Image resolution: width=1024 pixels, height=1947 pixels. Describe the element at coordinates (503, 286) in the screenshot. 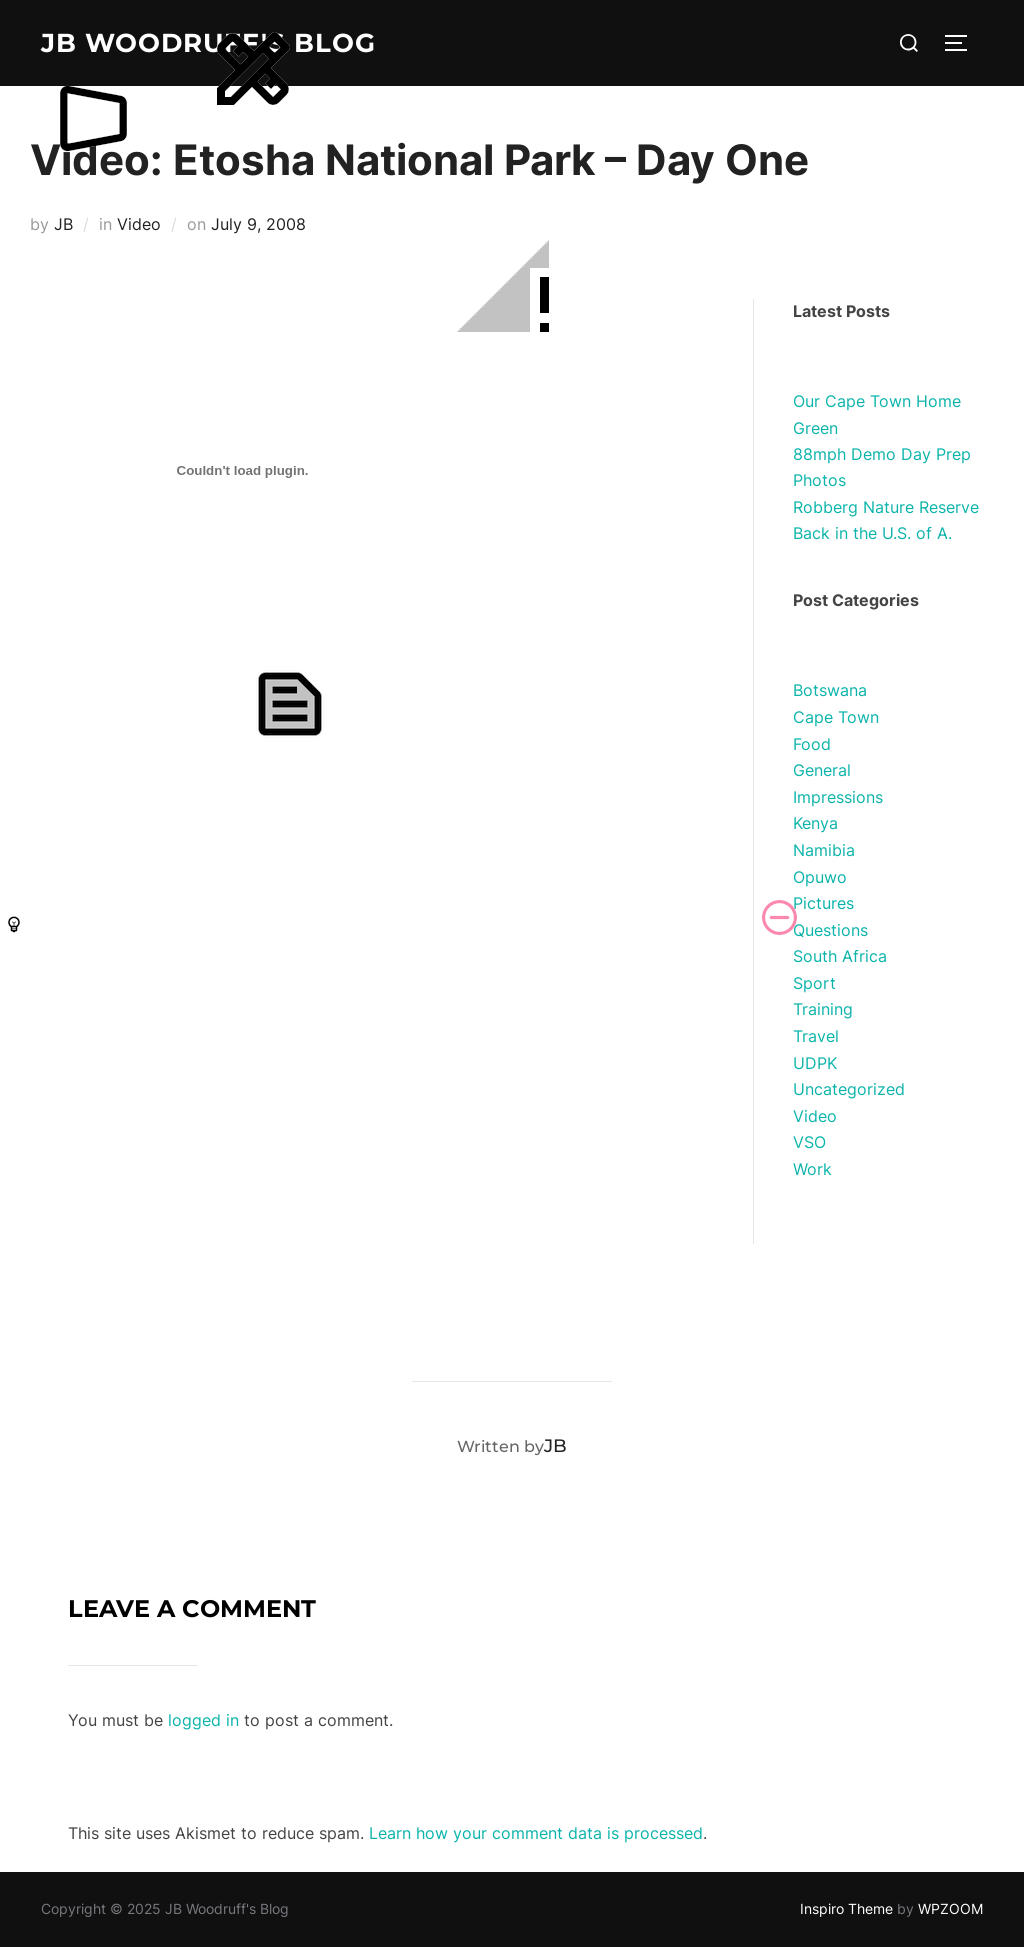

I see `indicates no cellular signal with no internet connection` at that location.